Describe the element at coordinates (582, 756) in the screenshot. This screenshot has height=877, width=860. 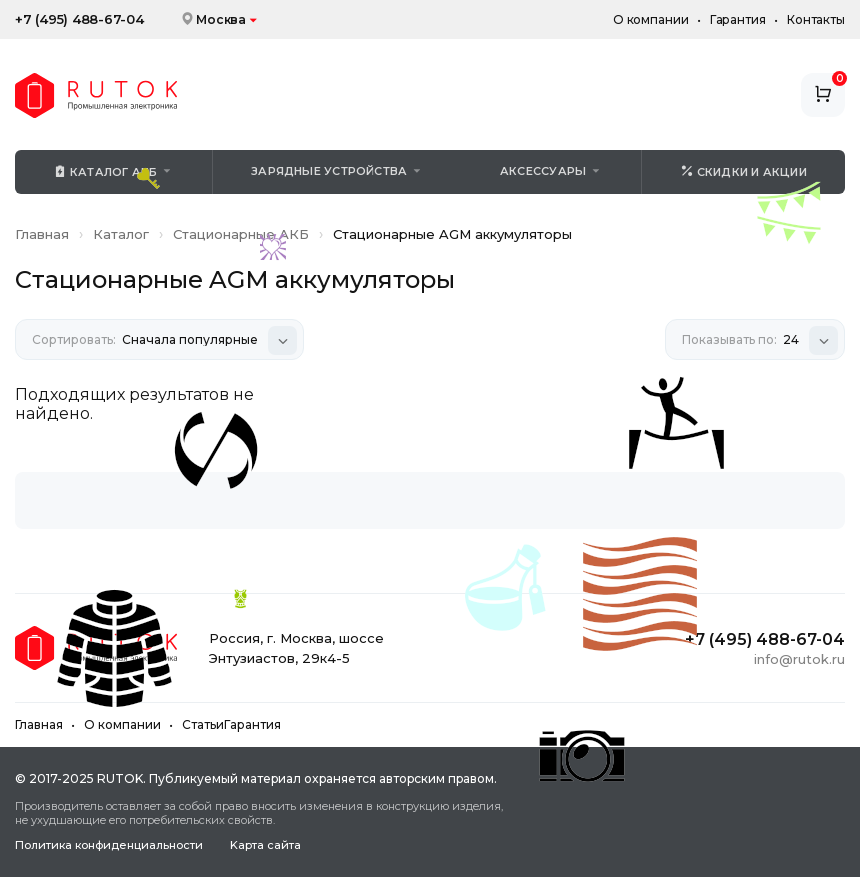
I see `take a photo` at that location.